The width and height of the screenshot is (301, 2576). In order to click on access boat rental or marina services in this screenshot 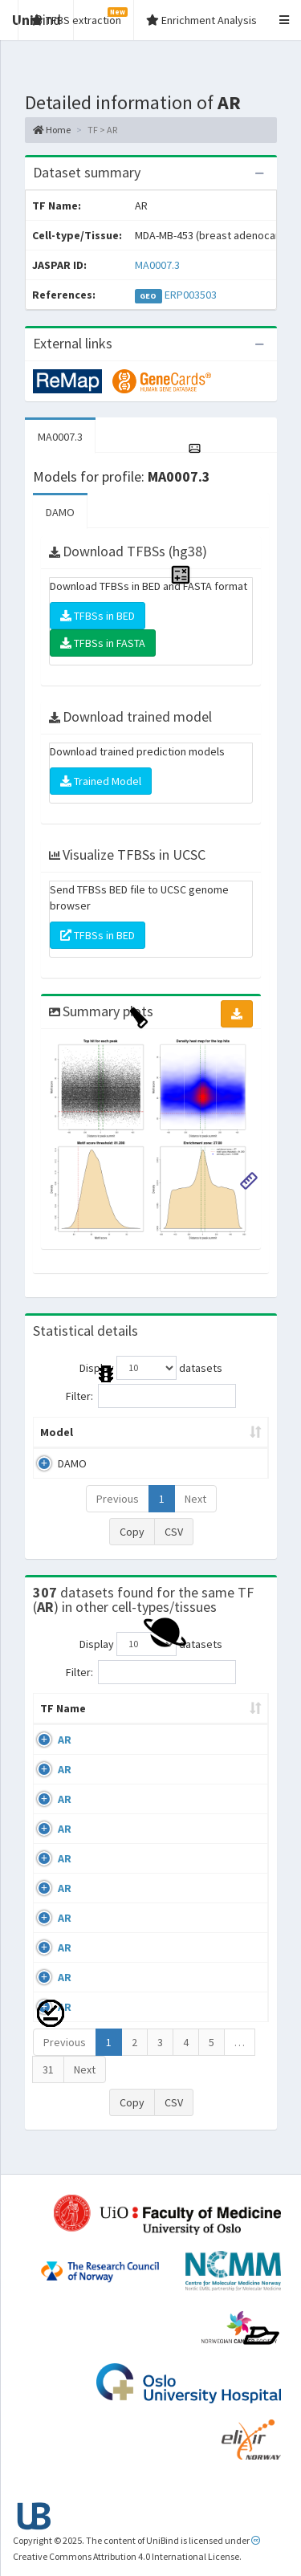, I will do `click(261, 2334)`.